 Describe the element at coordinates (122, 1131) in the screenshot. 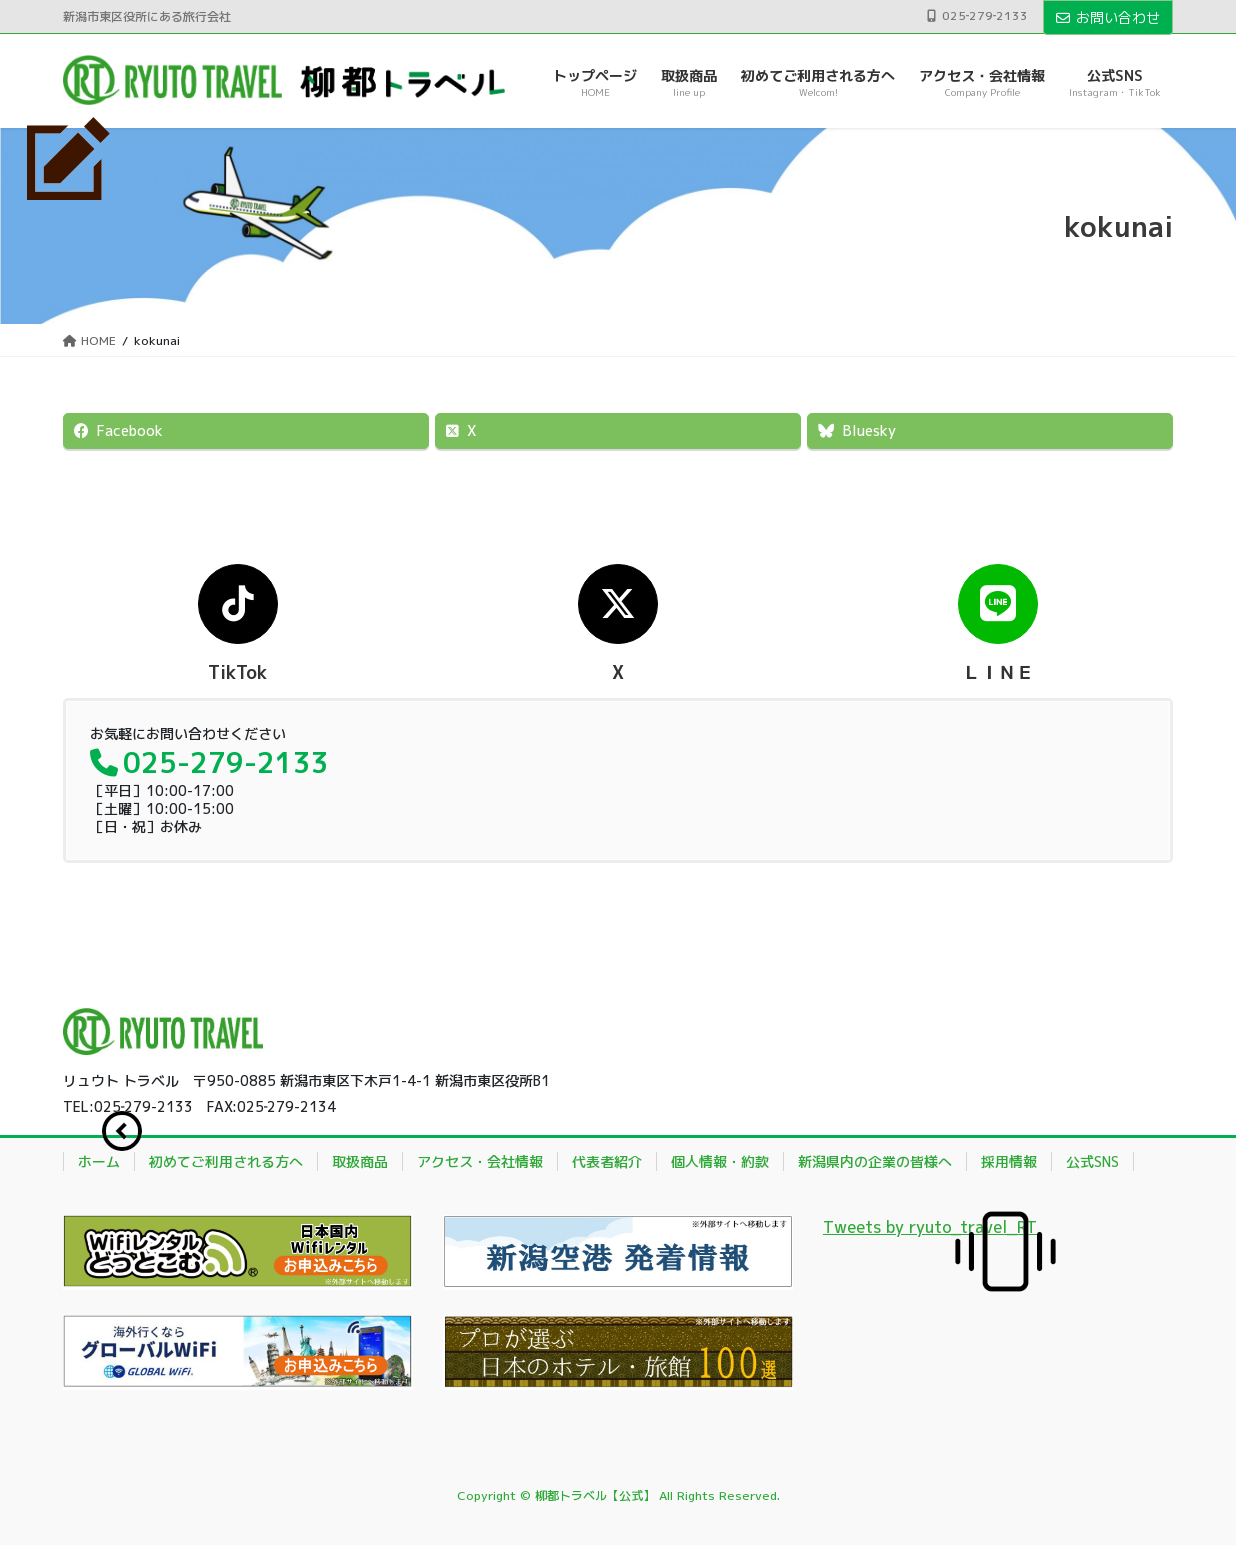

I see `go back to the previous screen` at that location.